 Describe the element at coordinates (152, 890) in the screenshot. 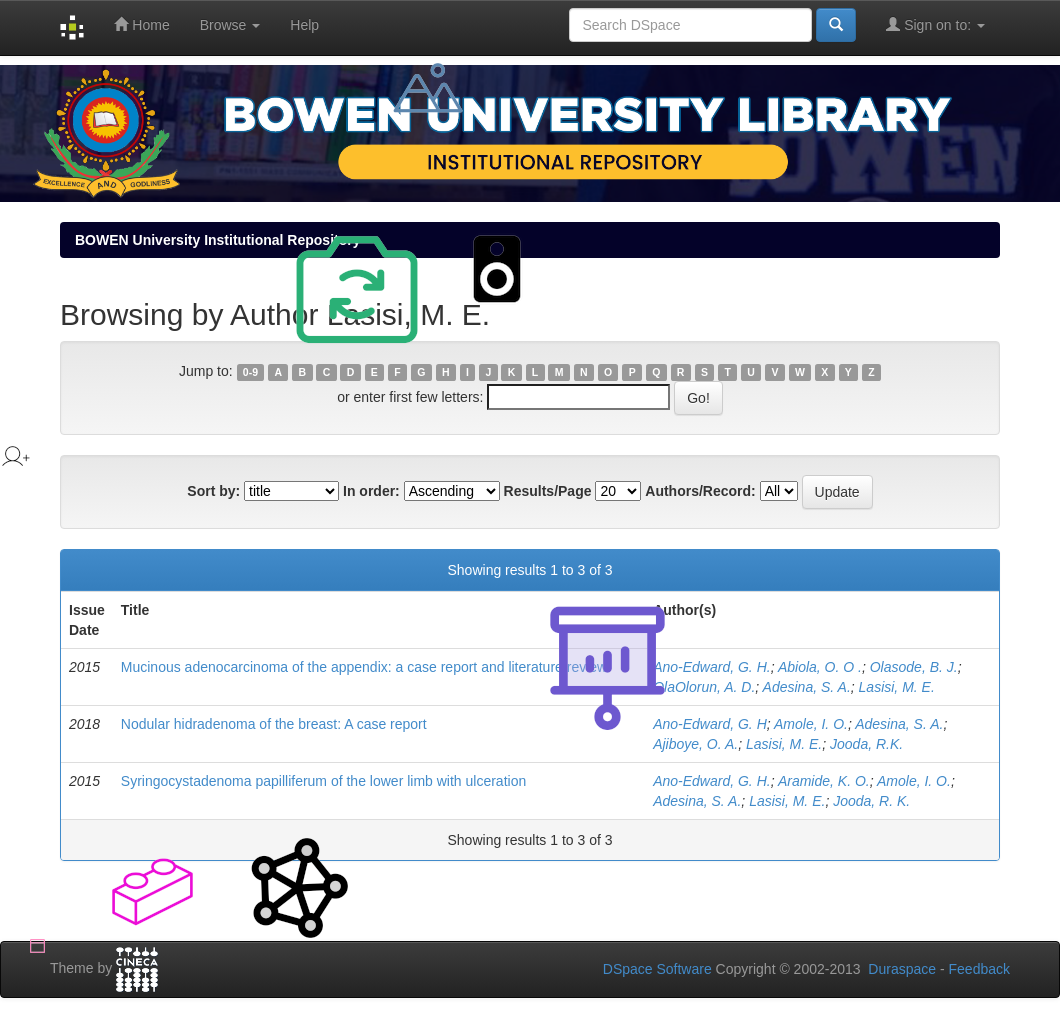

I see `access building blocks or modular components` at that location.